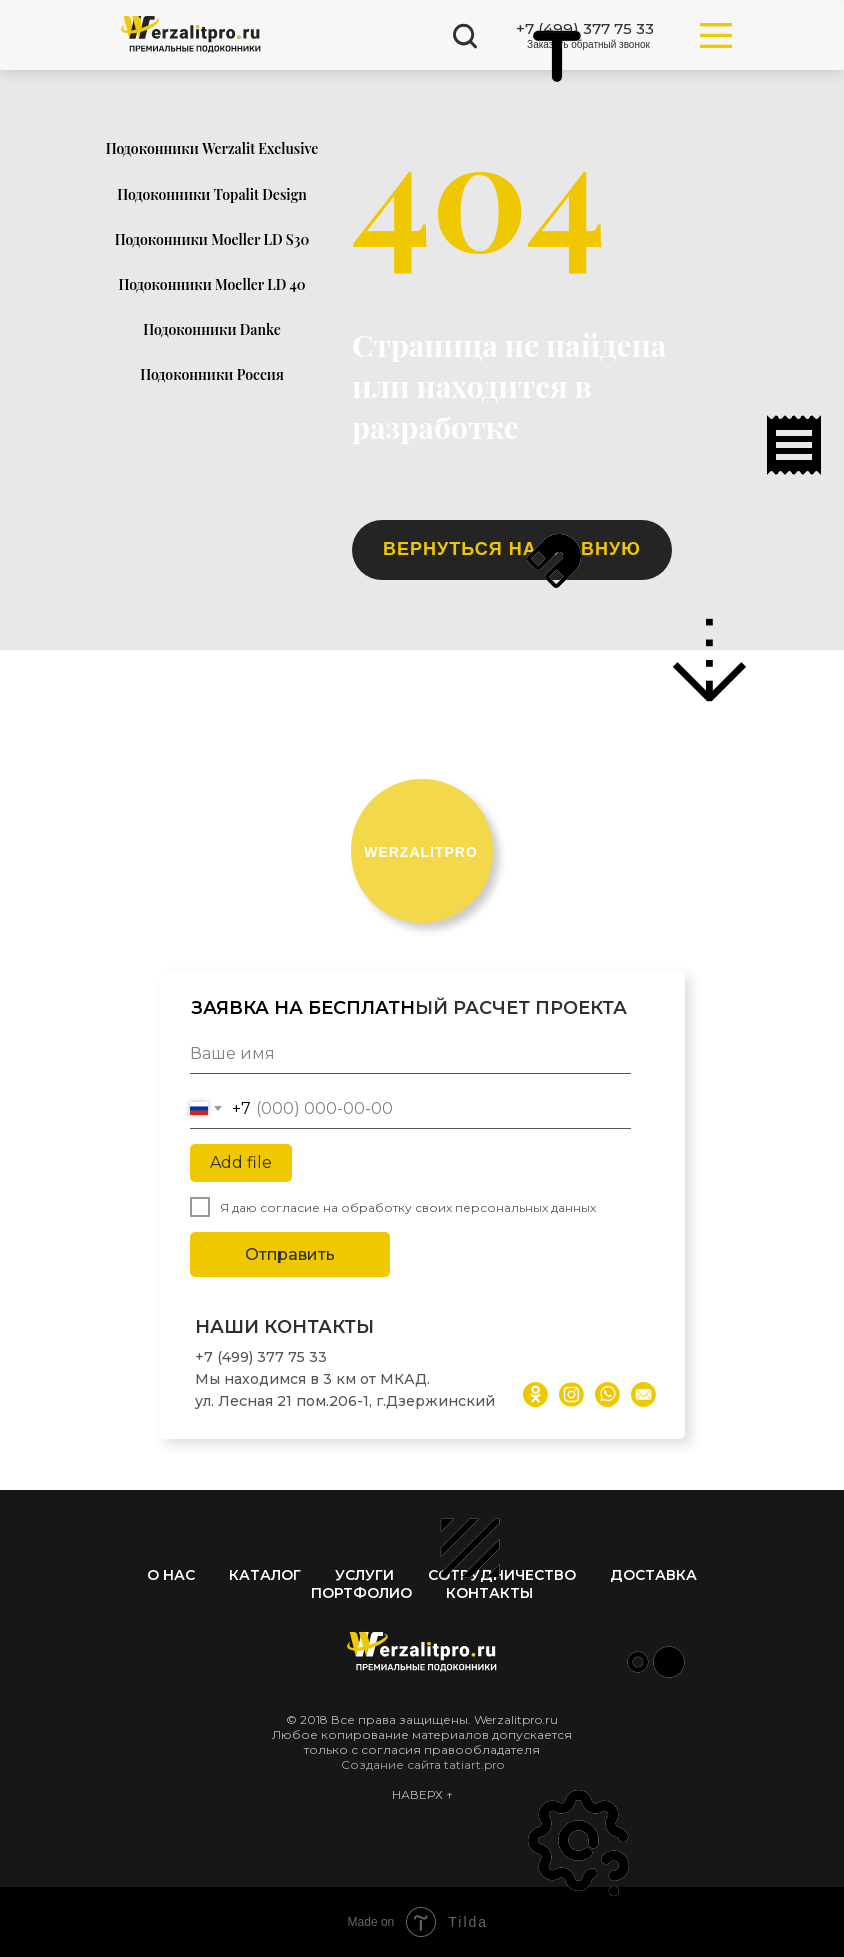 The image size is (844, 1957). I want to click on attract or link related items together, so click(555, 560).